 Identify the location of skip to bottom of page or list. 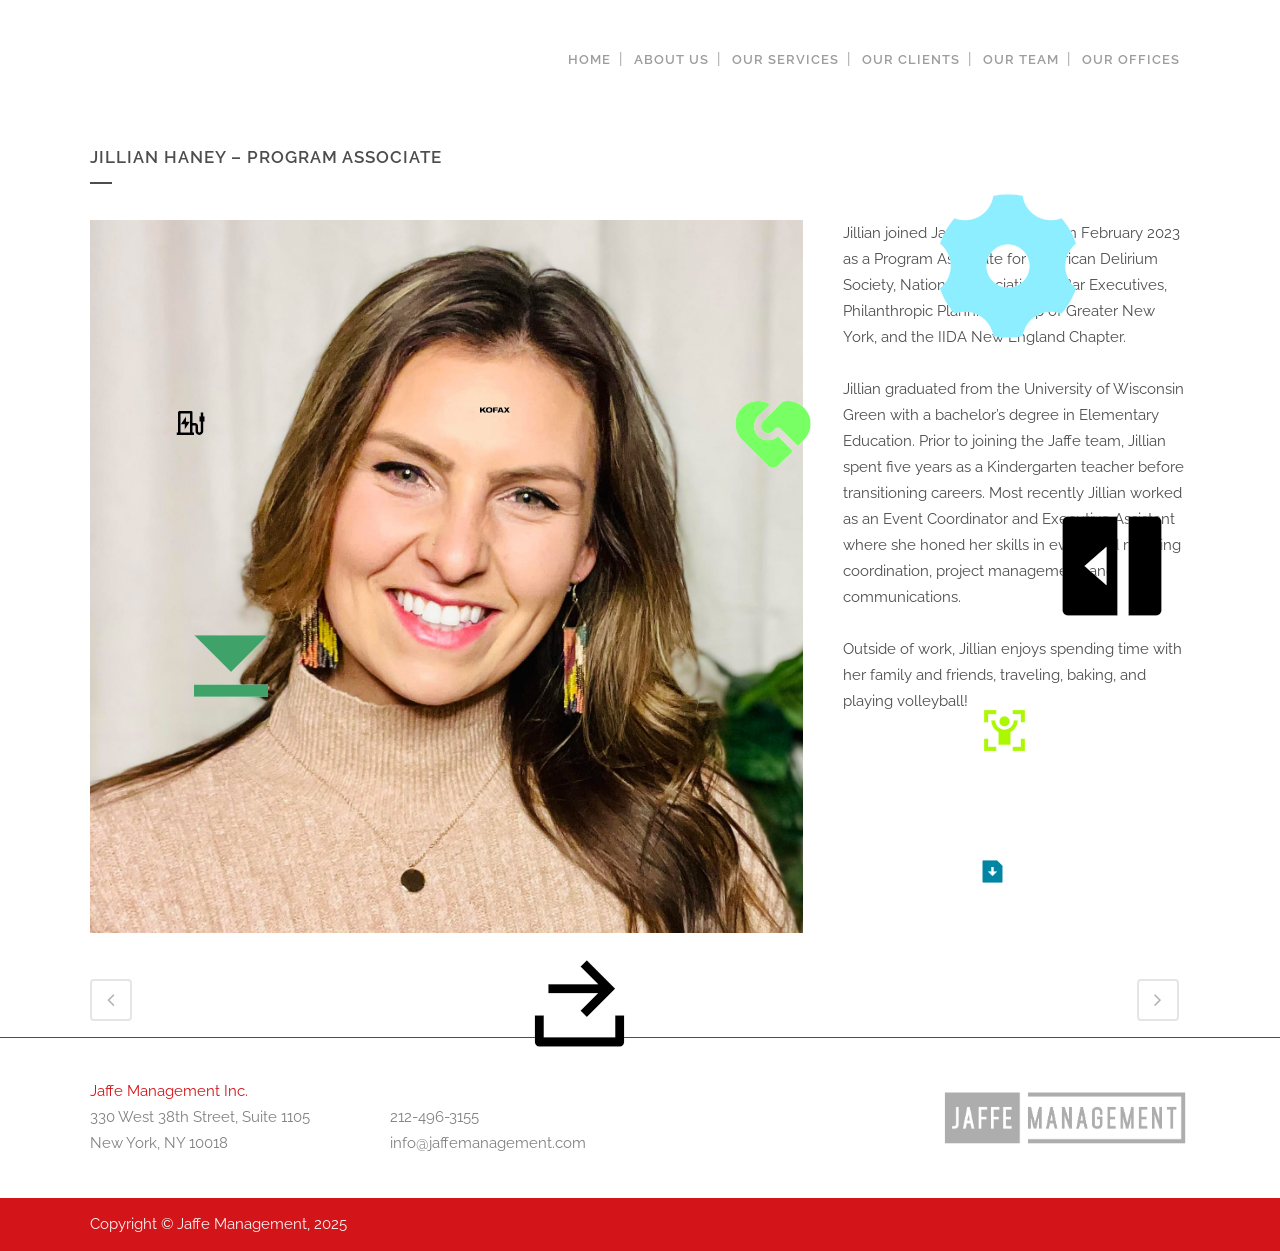
(231, 666).